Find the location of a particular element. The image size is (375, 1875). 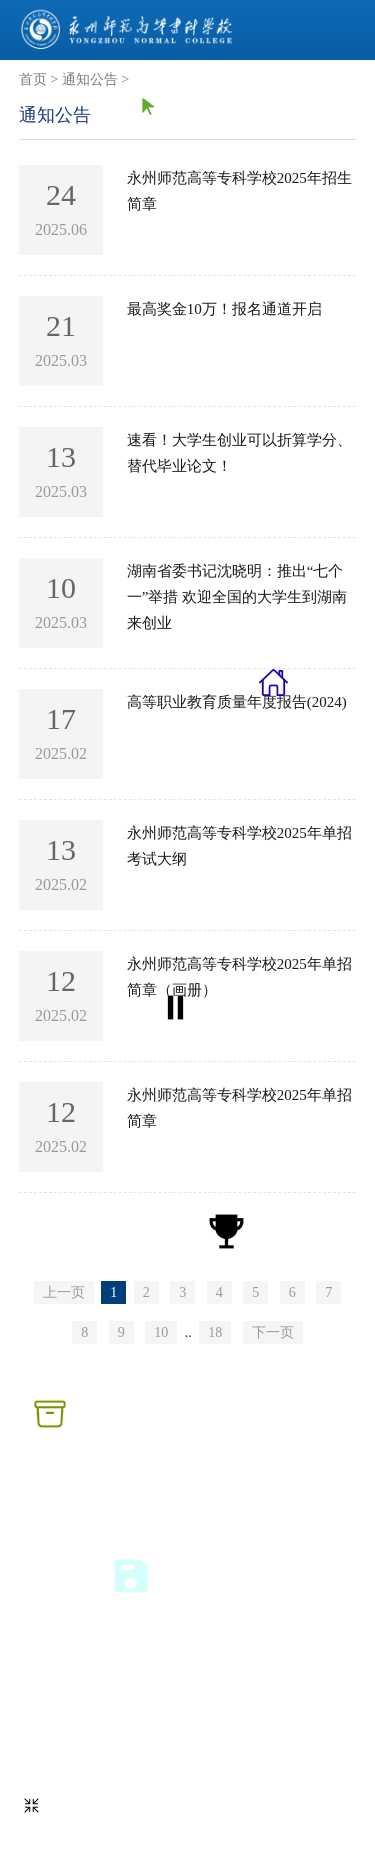

save current file or document is located at coordinates (131, 1576).